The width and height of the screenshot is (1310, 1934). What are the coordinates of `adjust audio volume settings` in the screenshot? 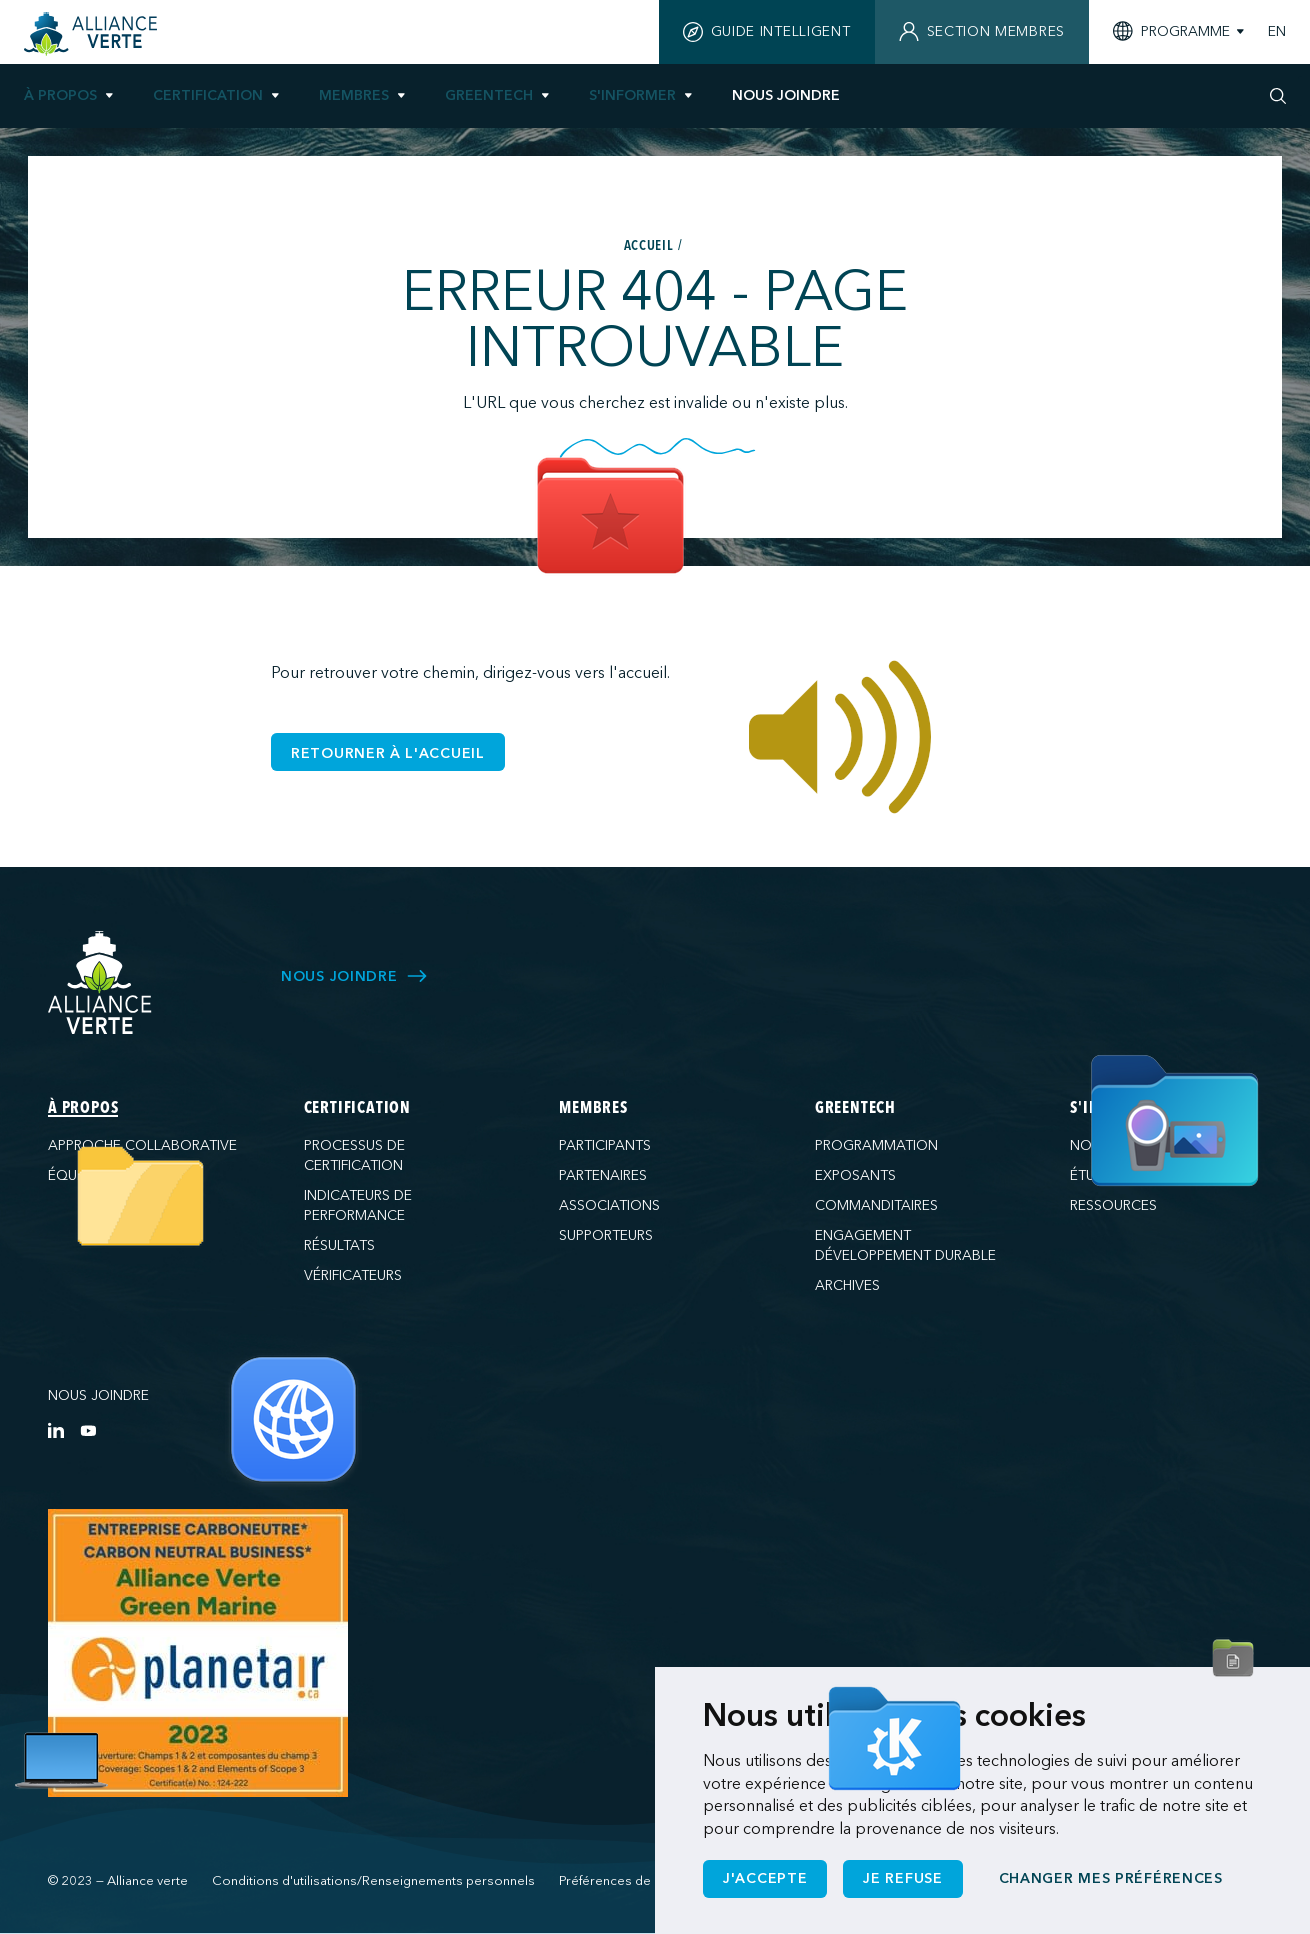 It's located at (840, 737).